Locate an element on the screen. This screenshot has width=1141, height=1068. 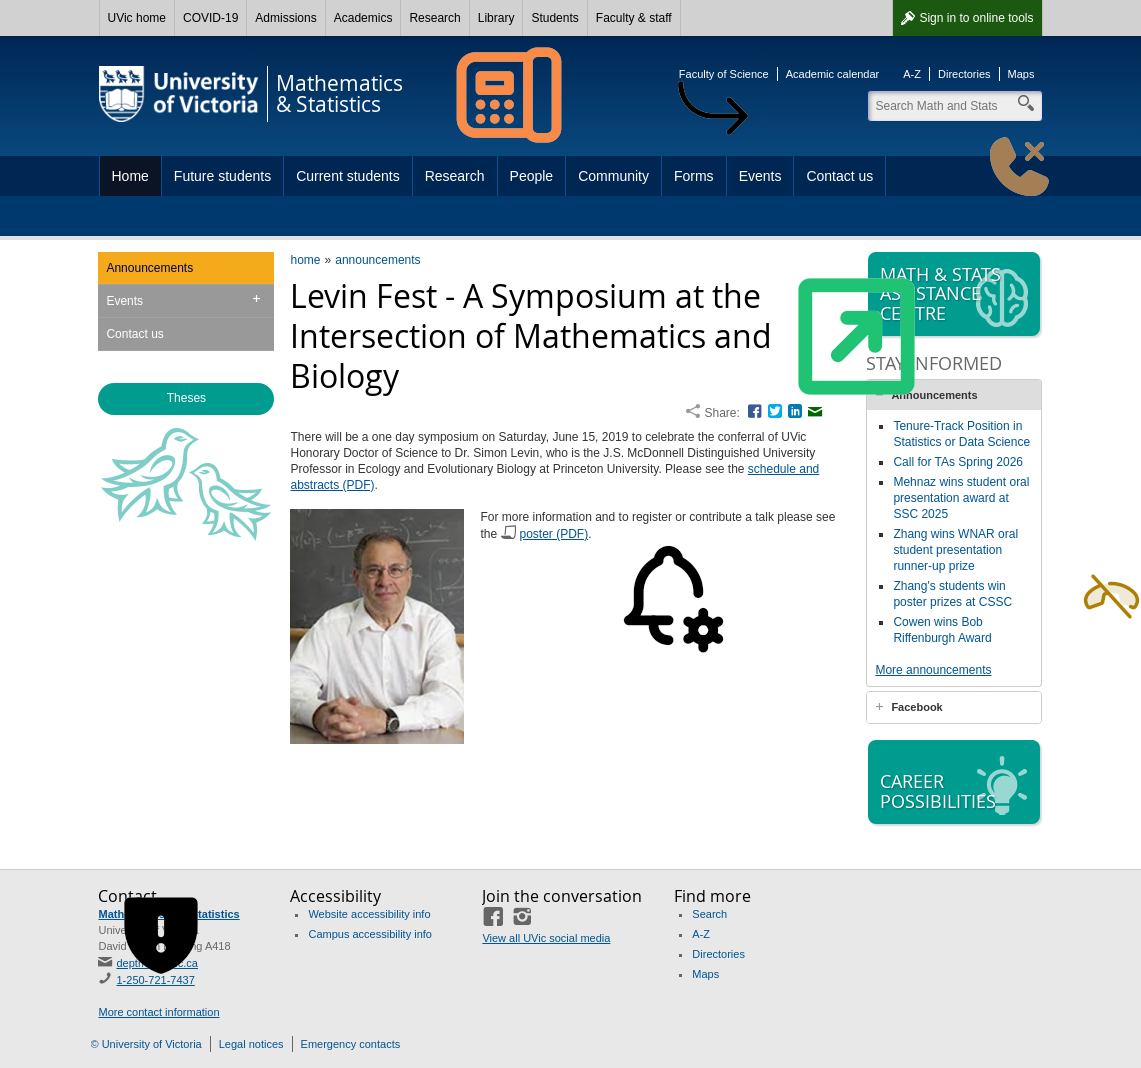
open link in new window is located at coordinates (856, 336).